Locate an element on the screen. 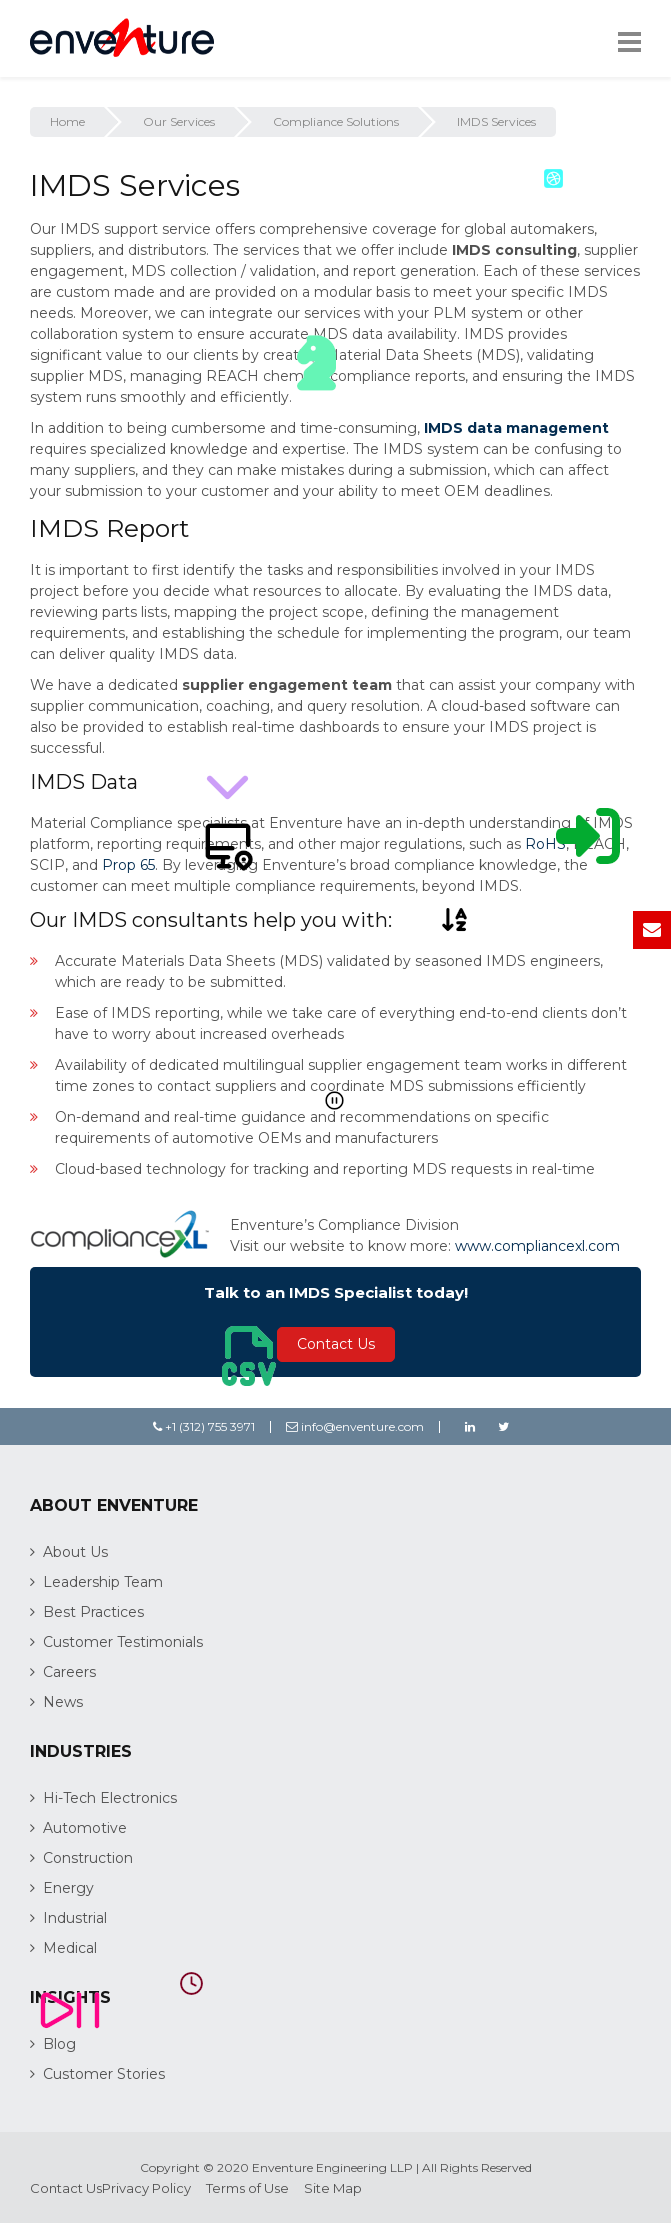 Image resolution: width=671 pixels, height=2223 pixels. expand a dropdown menu or section is located at coordinates (227, 784).